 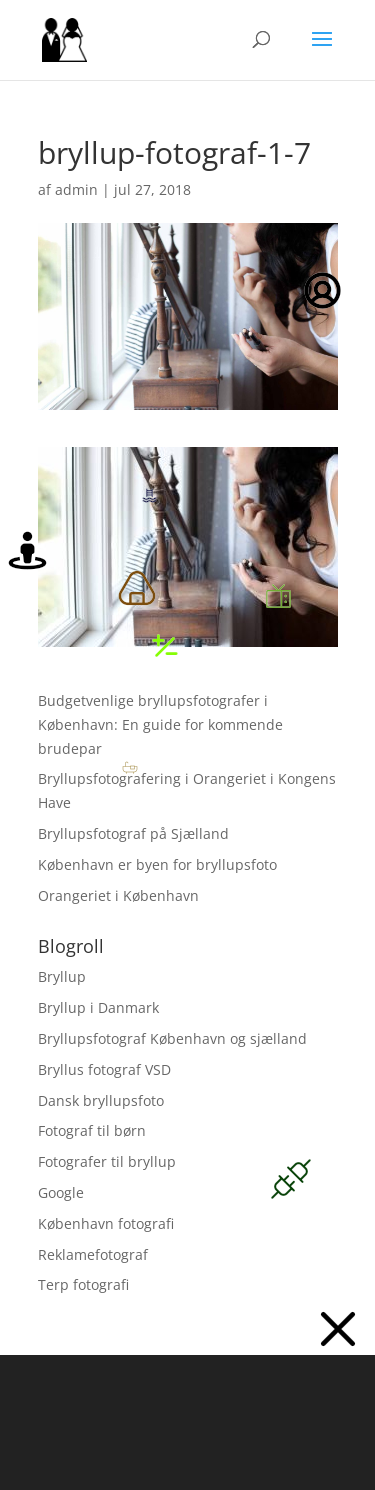 What do you see at coordinates (149, 495) in the screenshot?
I see `view swimming pool amenities` at bounding box center [149, 495].